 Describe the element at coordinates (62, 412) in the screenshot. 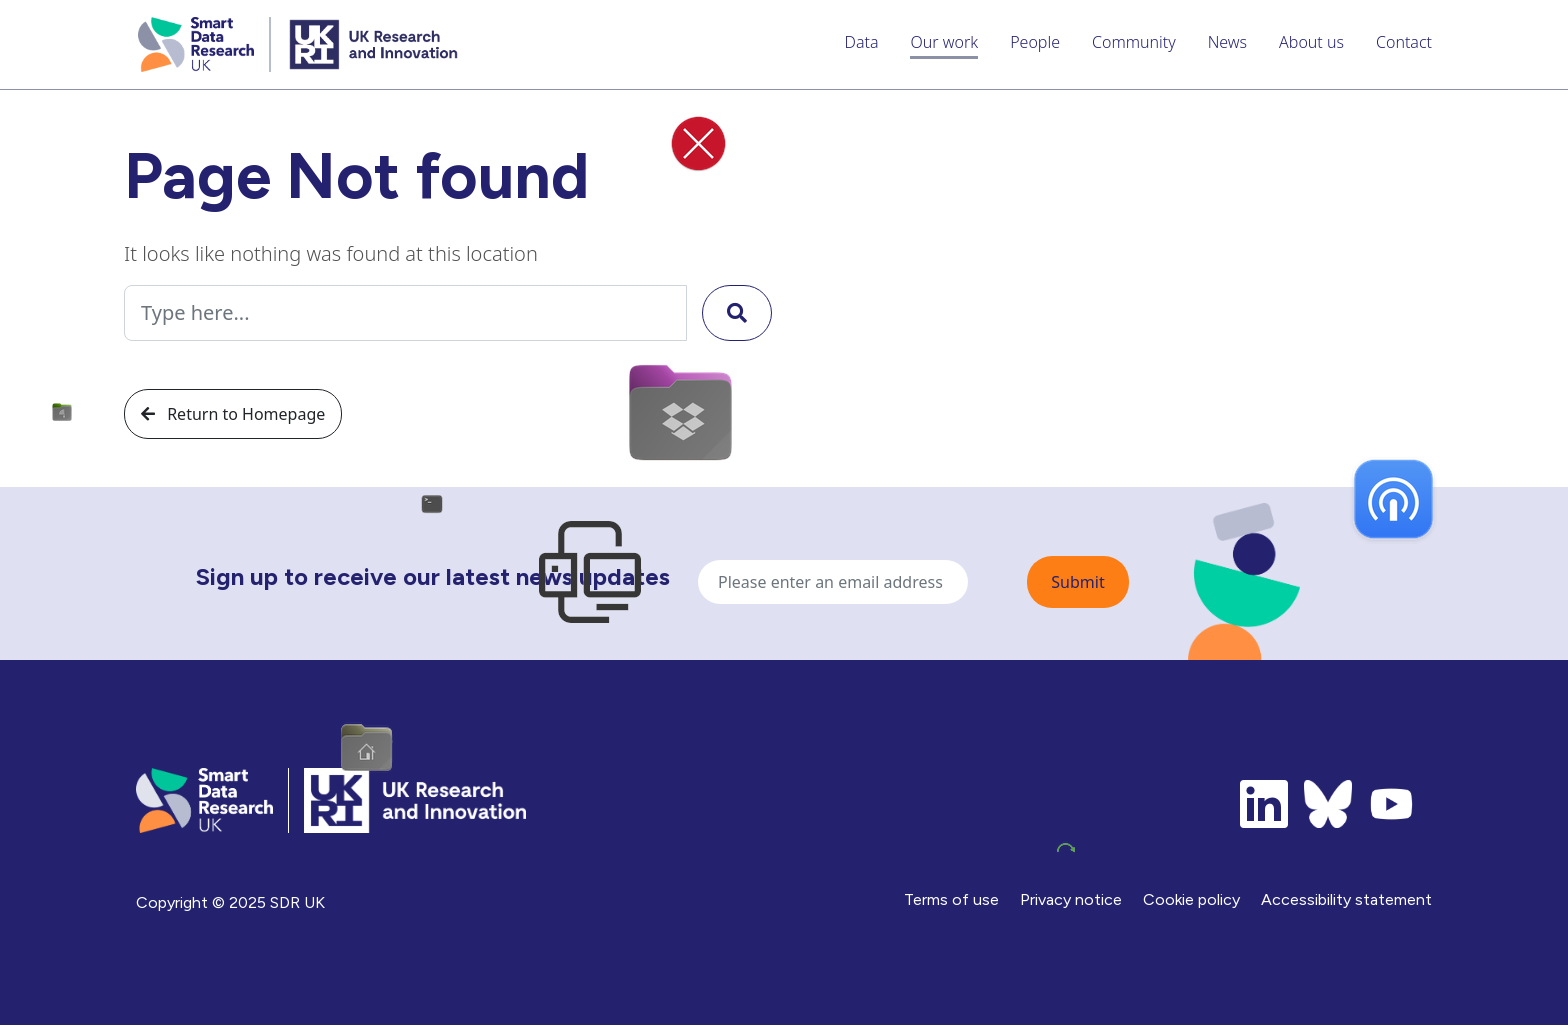

I see `open insync cloud sync folder` at that location.